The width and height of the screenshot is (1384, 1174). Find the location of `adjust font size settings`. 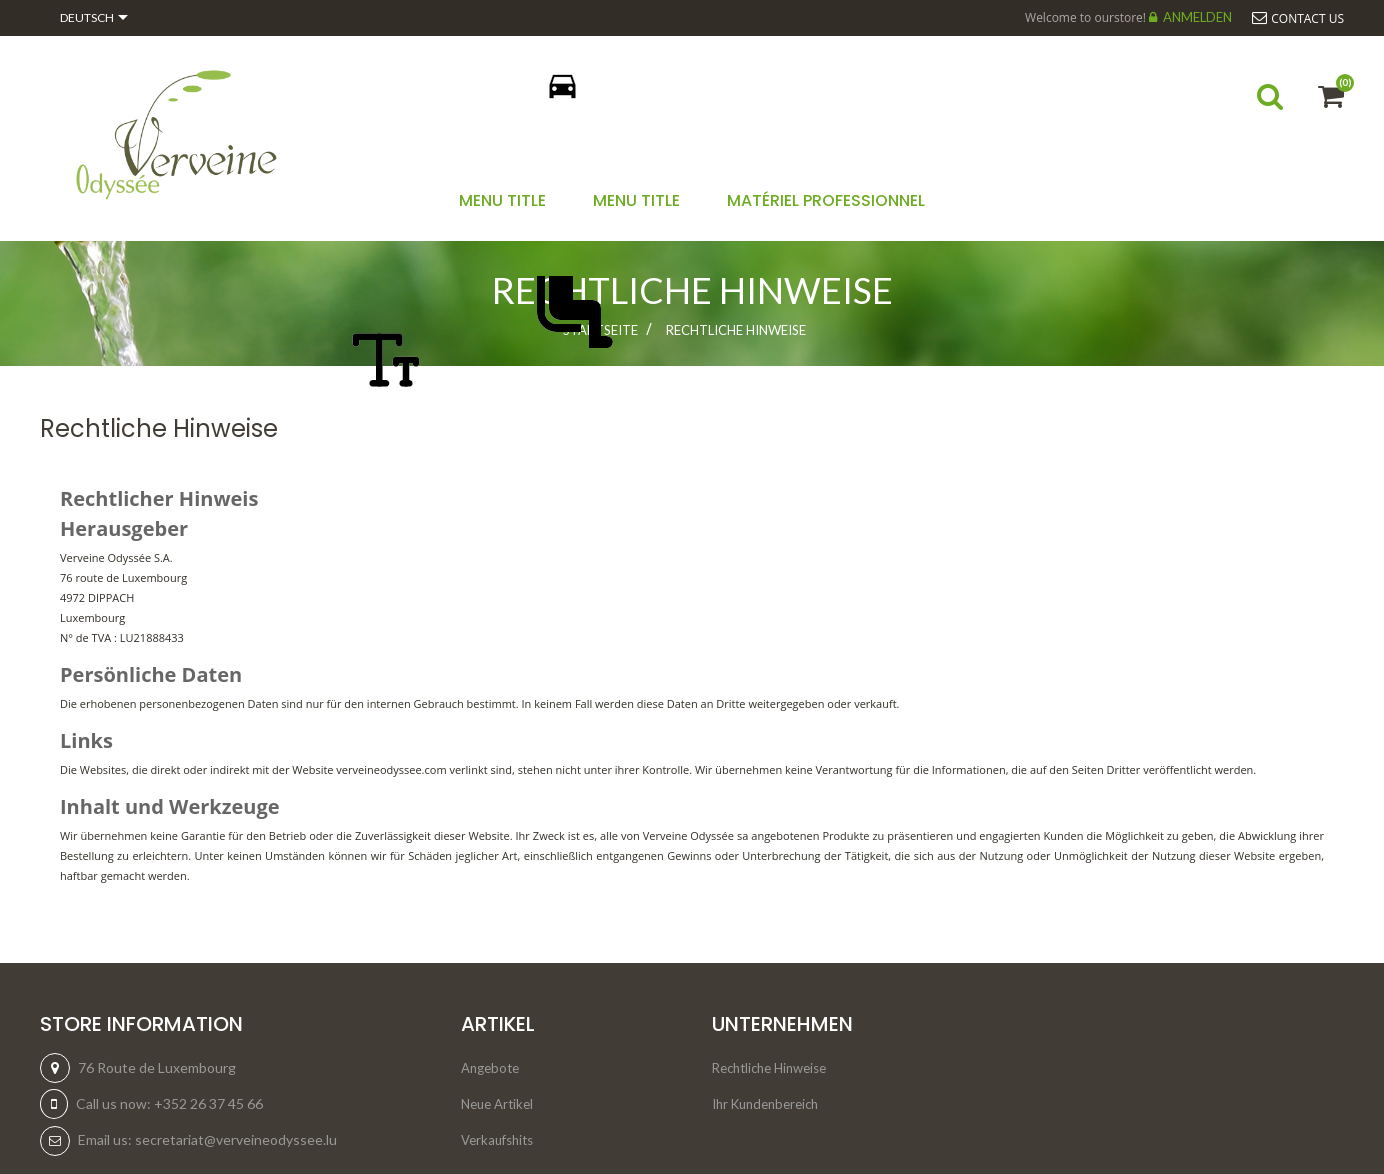

adjust font size settings is located at coordinates (386, 360).